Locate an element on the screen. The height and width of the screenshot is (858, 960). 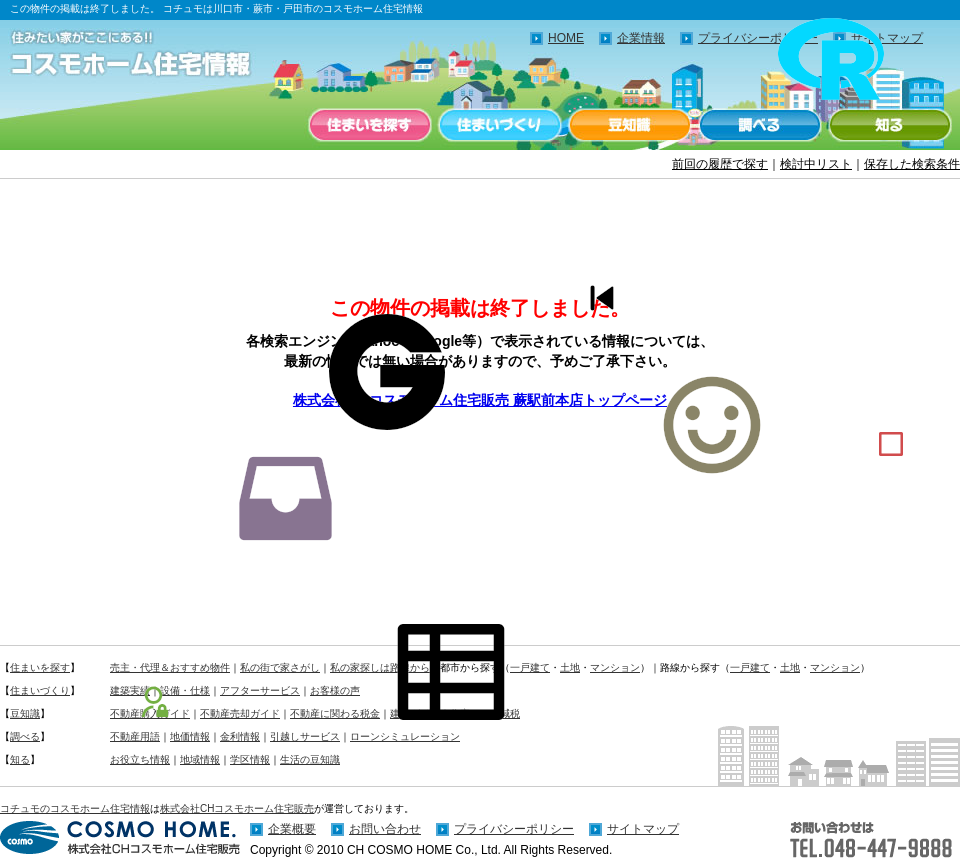
add a reaction or emoji to a message is located at coordinates (712, 425).